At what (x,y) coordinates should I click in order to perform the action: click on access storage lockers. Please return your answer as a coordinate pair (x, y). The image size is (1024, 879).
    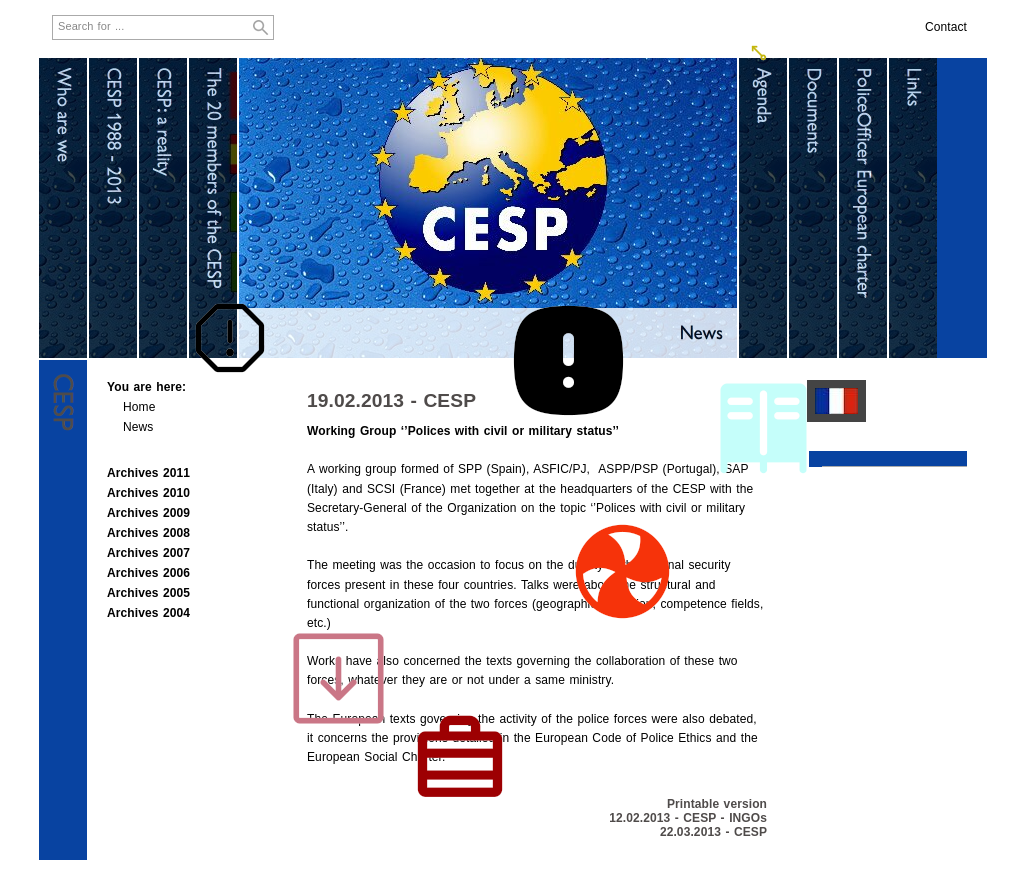
    Looking at the image, I should click on (763, 426).